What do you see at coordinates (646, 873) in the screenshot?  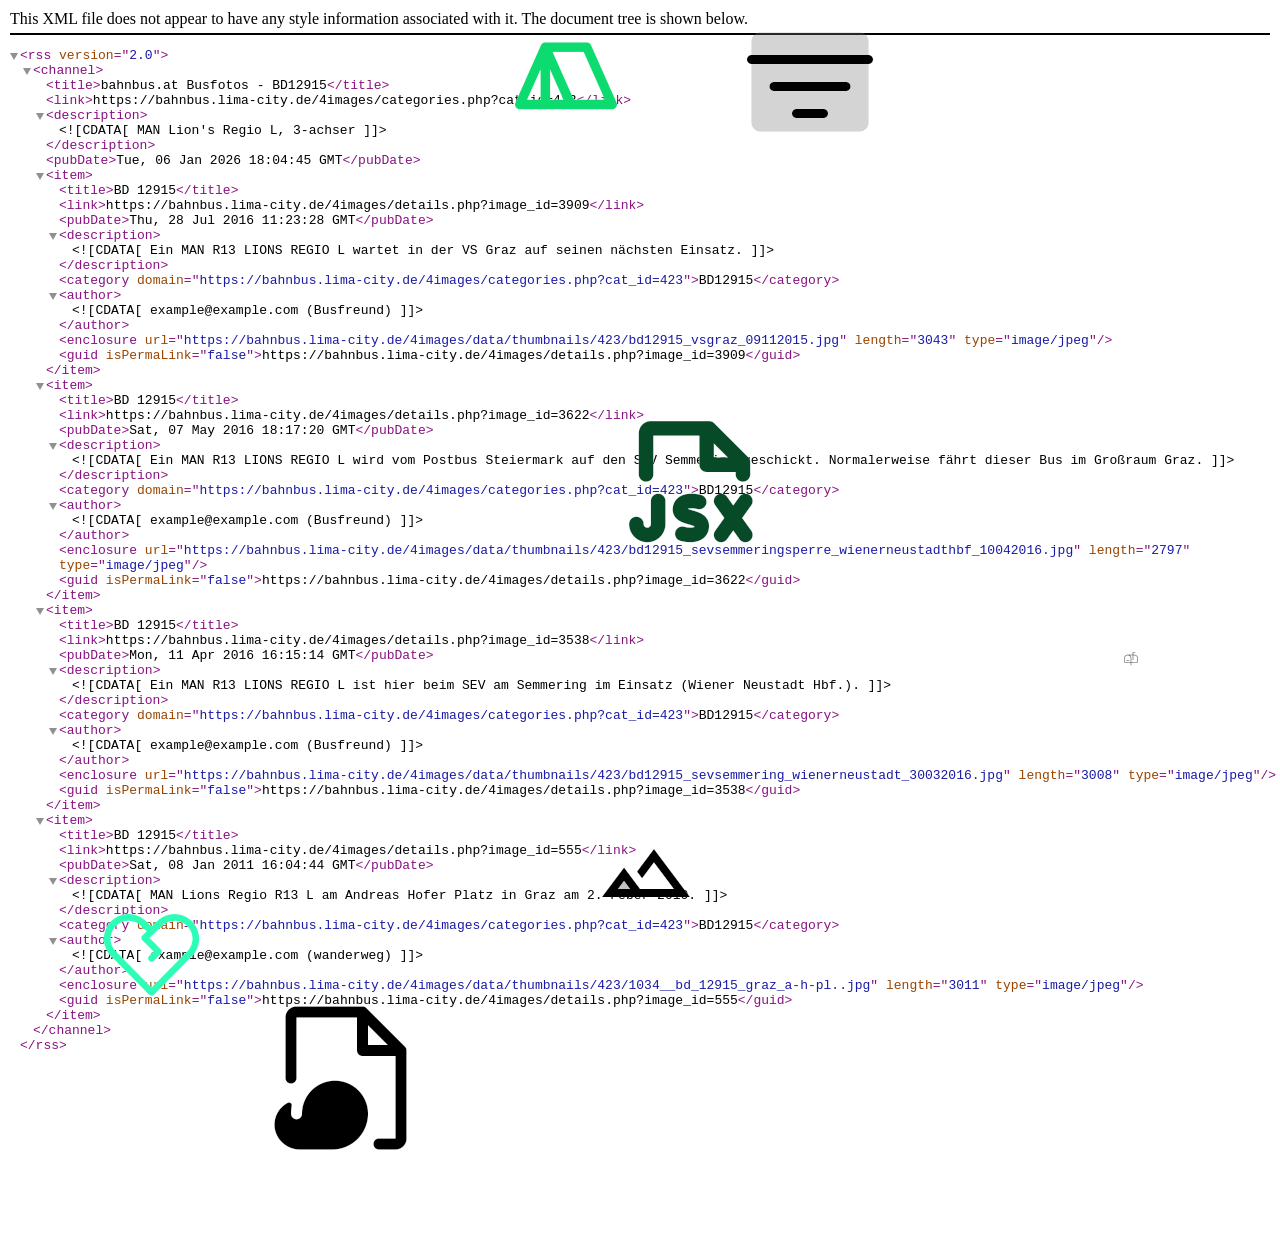 I see `view landscape orientation photos` at bounding box center [646, 873].